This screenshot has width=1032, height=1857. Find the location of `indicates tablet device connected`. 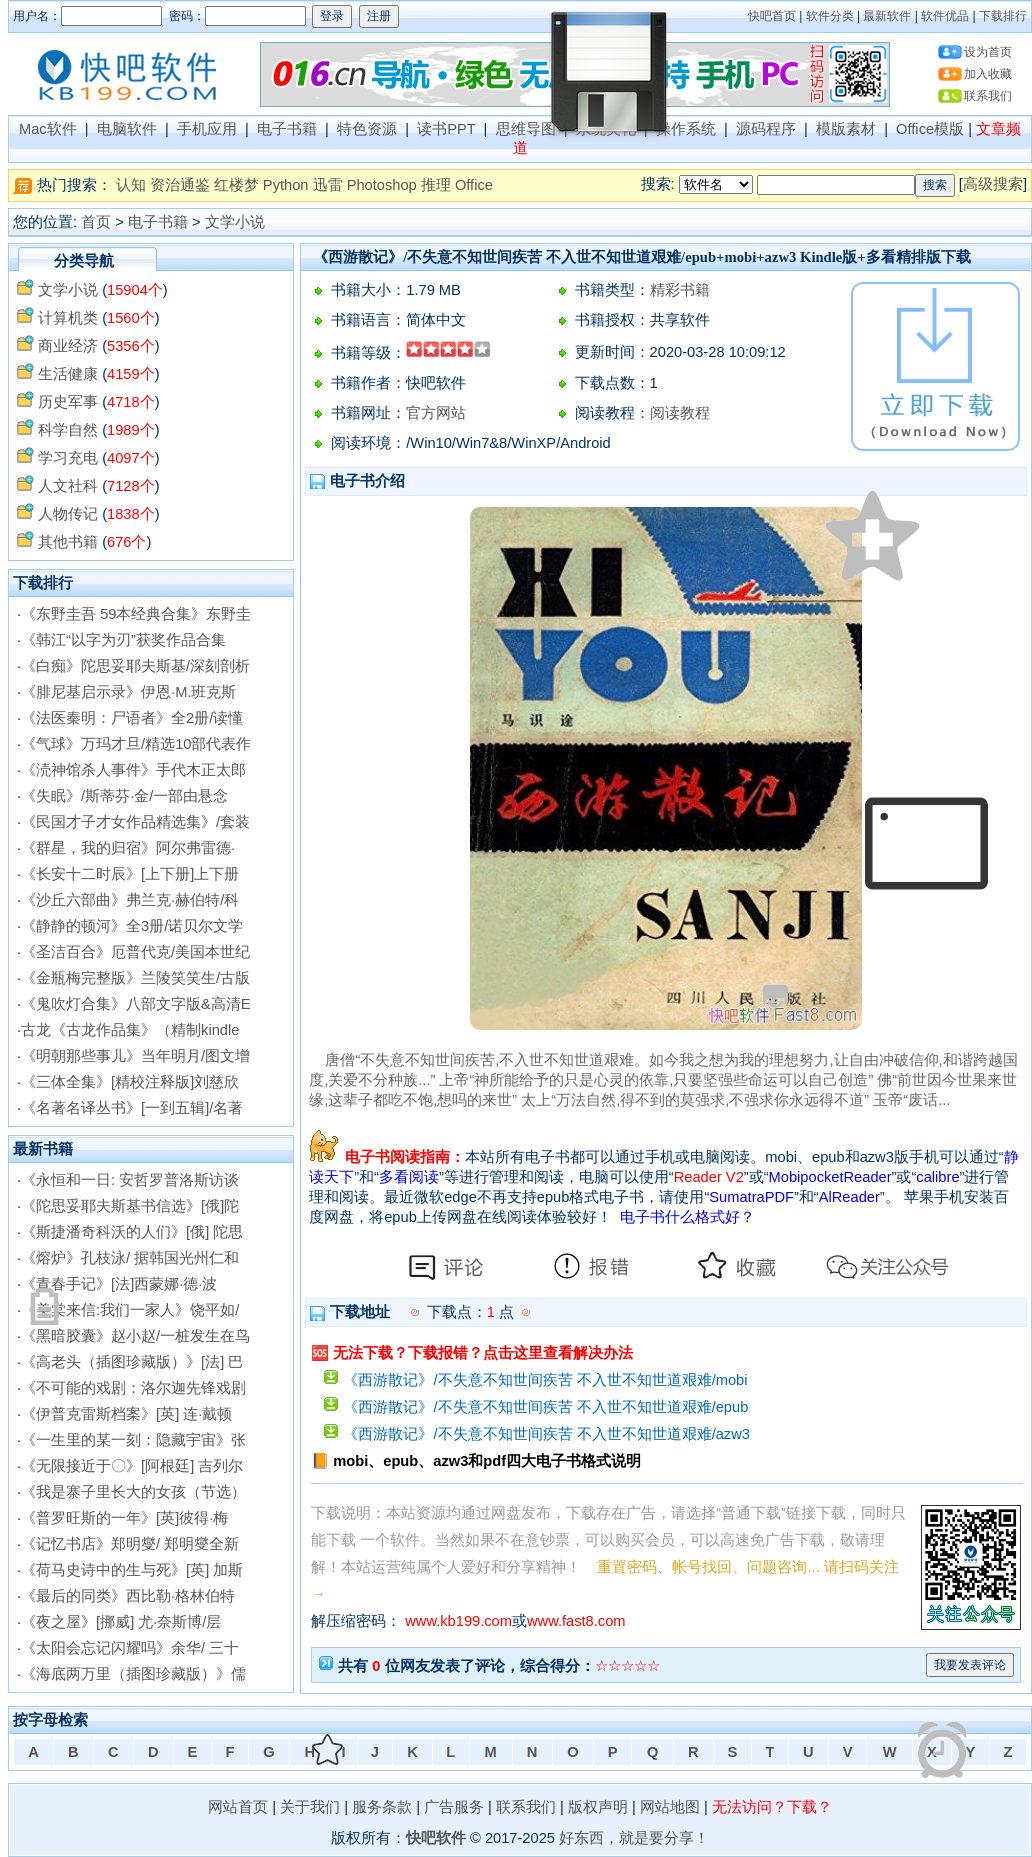

indicates tablet device connected is located at coordinates (926, 843).